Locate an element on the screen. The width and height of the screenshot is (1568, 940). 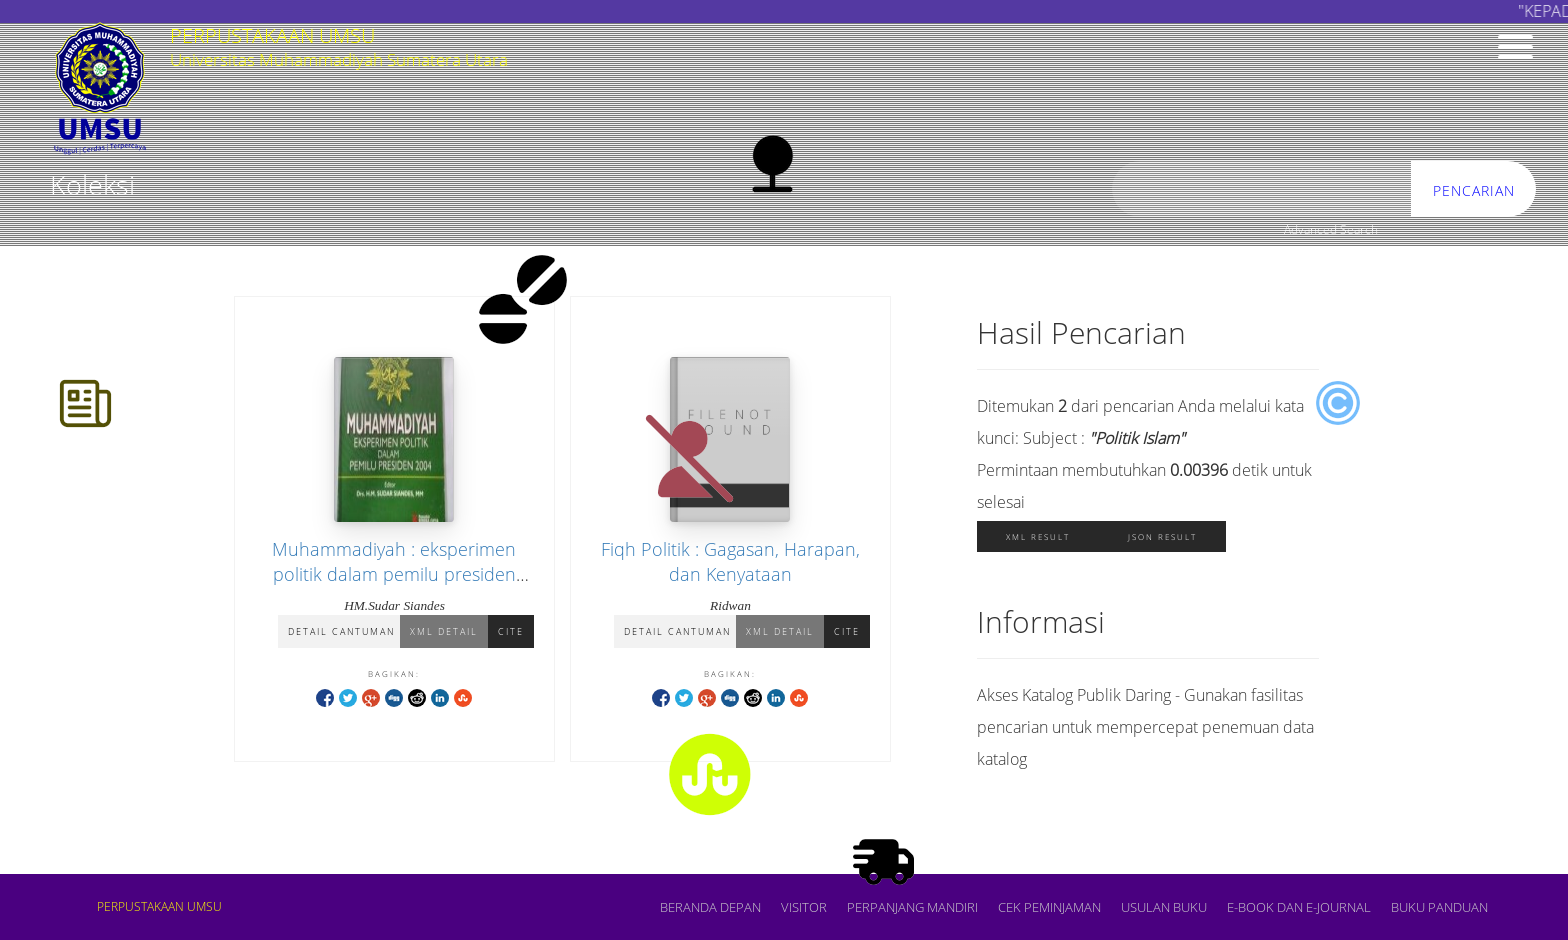
view news or articles is located at coordinates (85, 403).